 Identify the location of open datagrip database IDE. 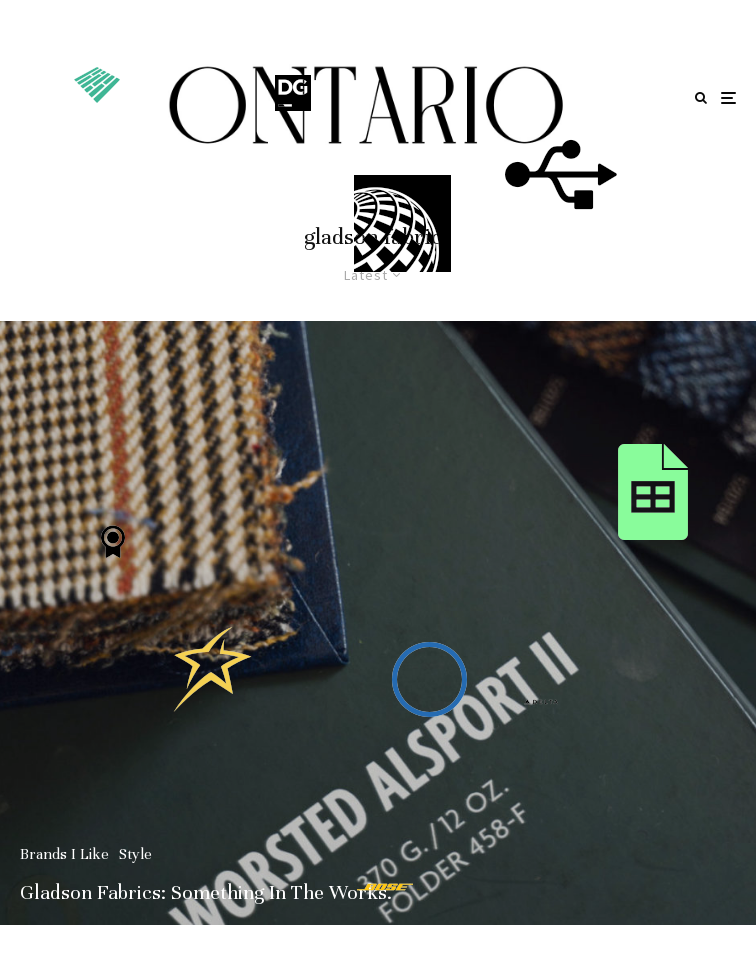
(293, 93).